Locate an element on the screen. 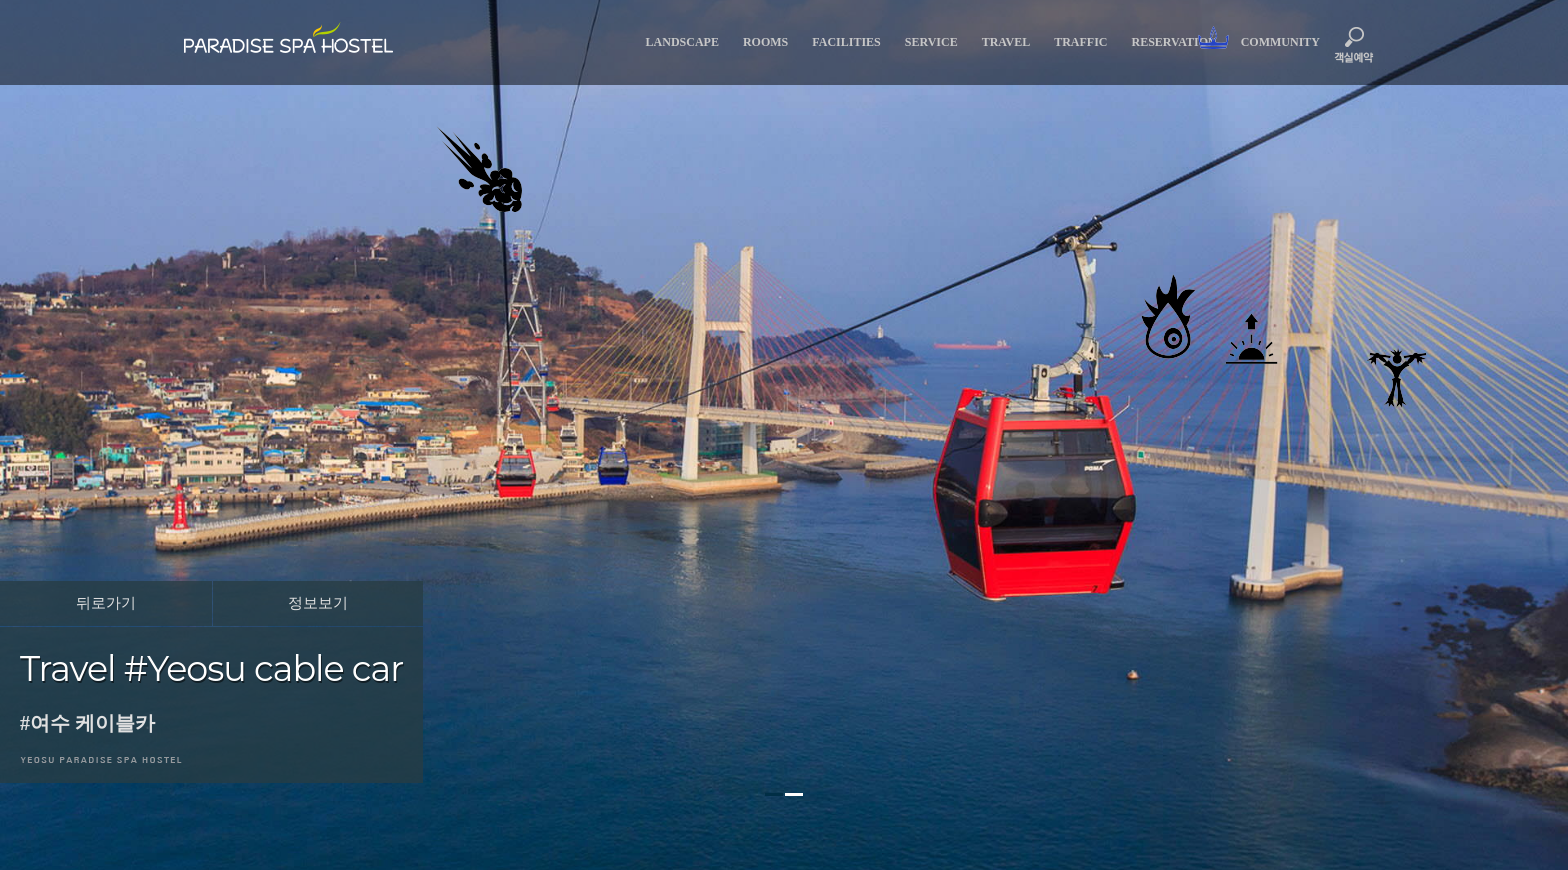 This screenshot has height=870, width=1568. select a spirit or ethereal character class is located at coordinates (1168, 316).